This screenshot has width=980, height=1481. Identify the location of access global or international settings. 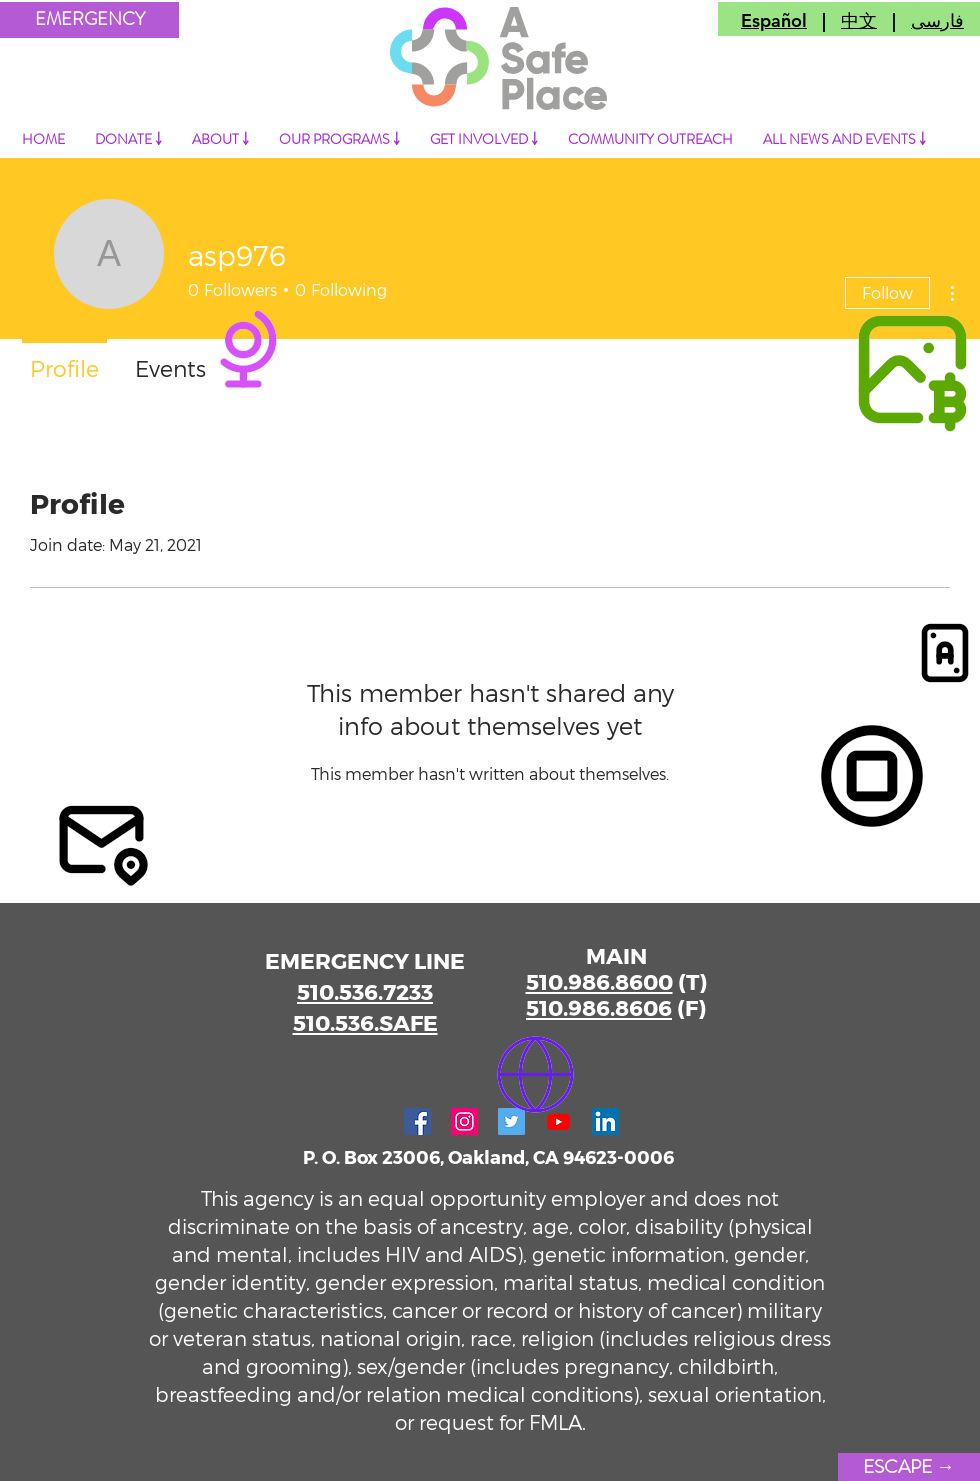
(247, 351).